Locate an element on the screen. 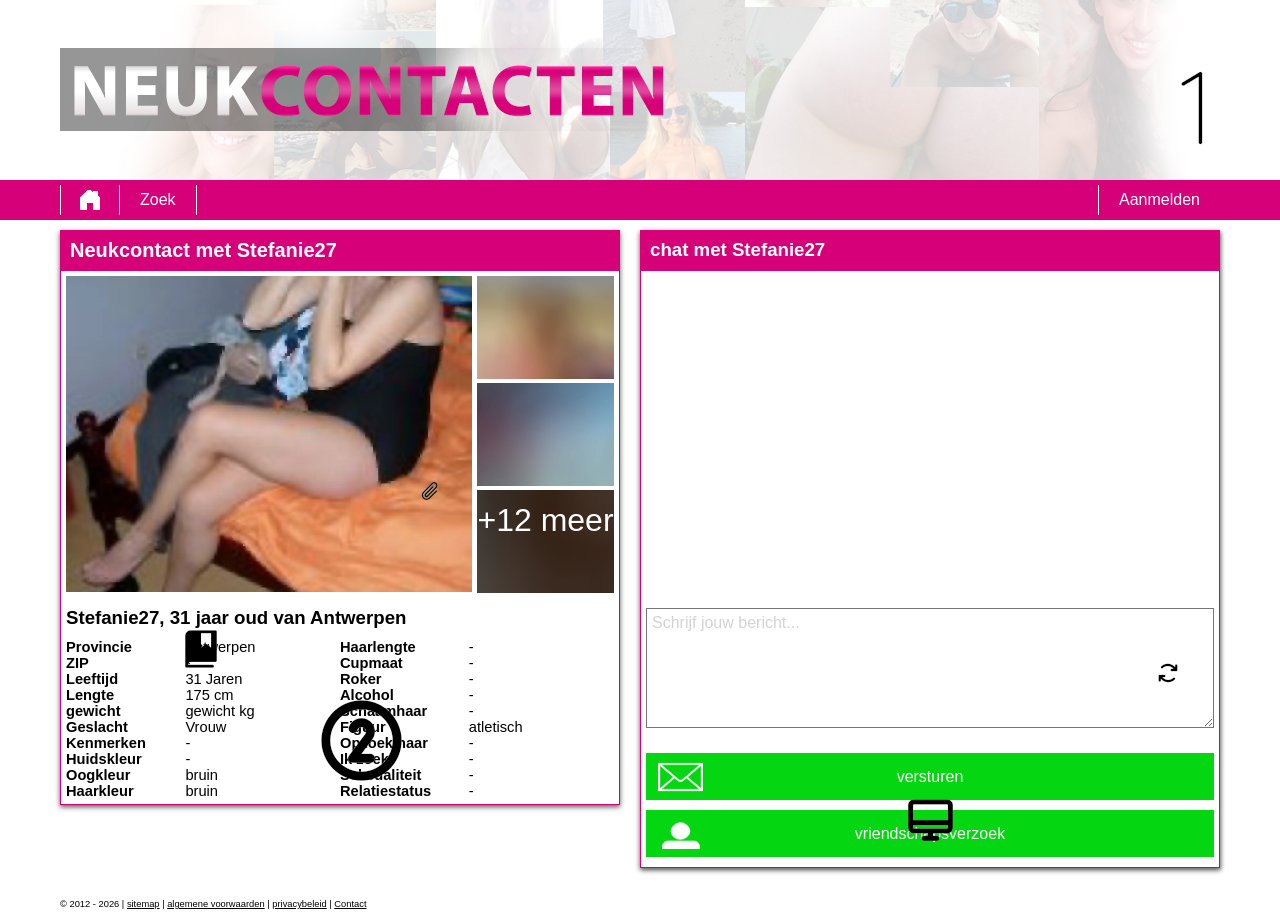 This screenshot has width=1280, height=919. indicates first place or top ranking is located at coordinates (1197, 108).